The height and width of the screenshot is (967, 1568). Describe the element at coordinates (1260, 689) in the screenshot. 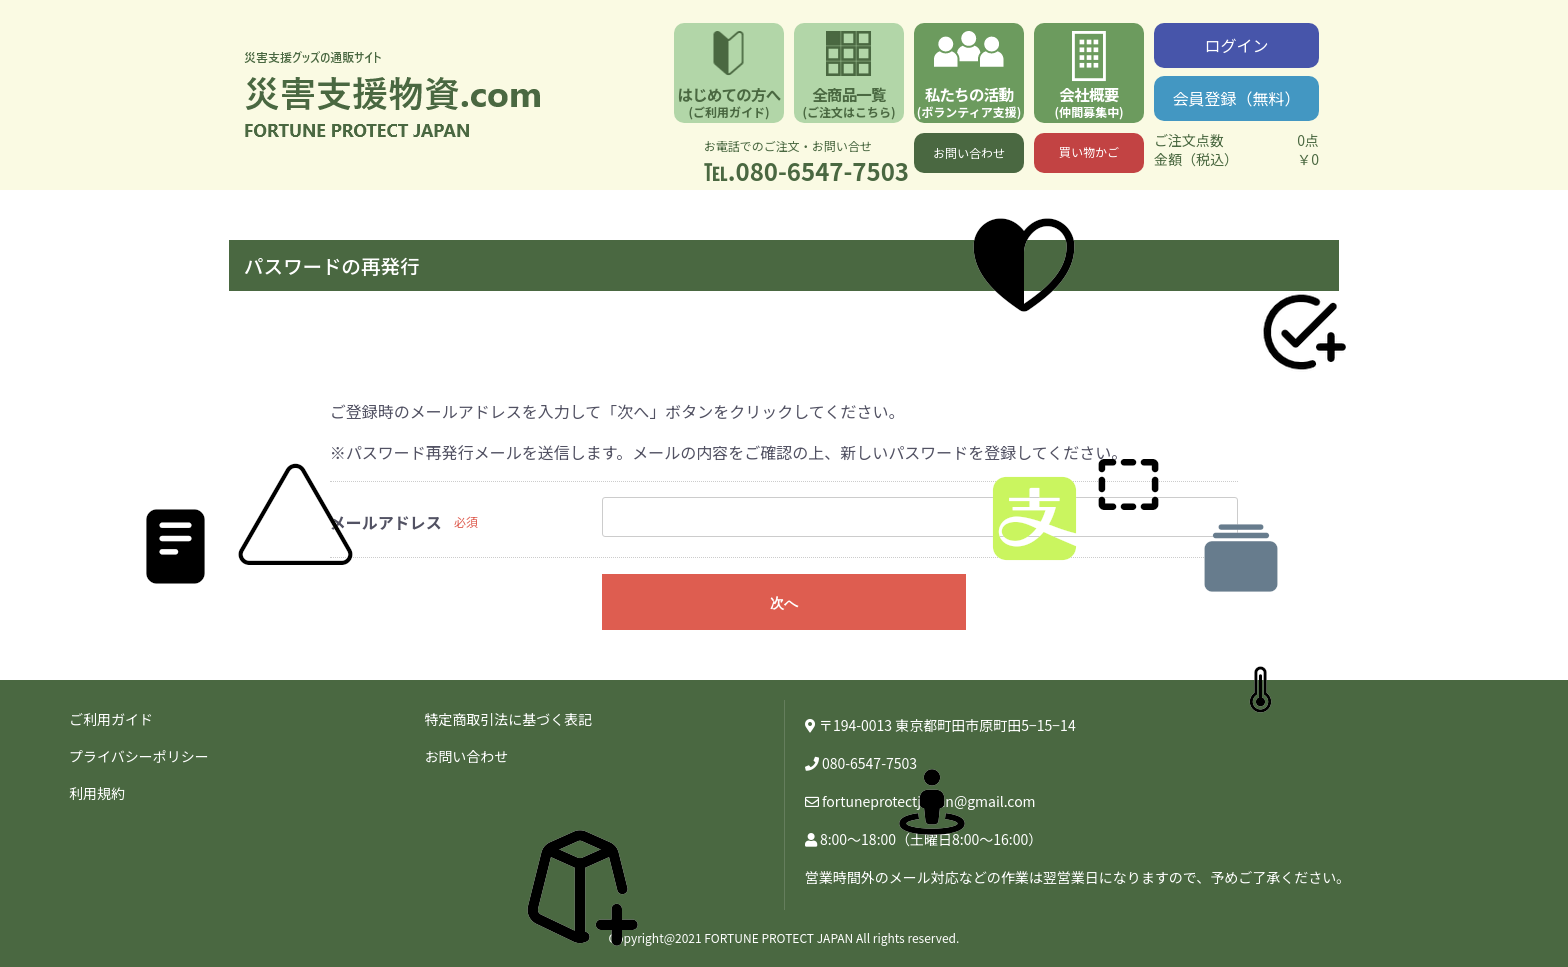

I see `view current temperature` at that location.